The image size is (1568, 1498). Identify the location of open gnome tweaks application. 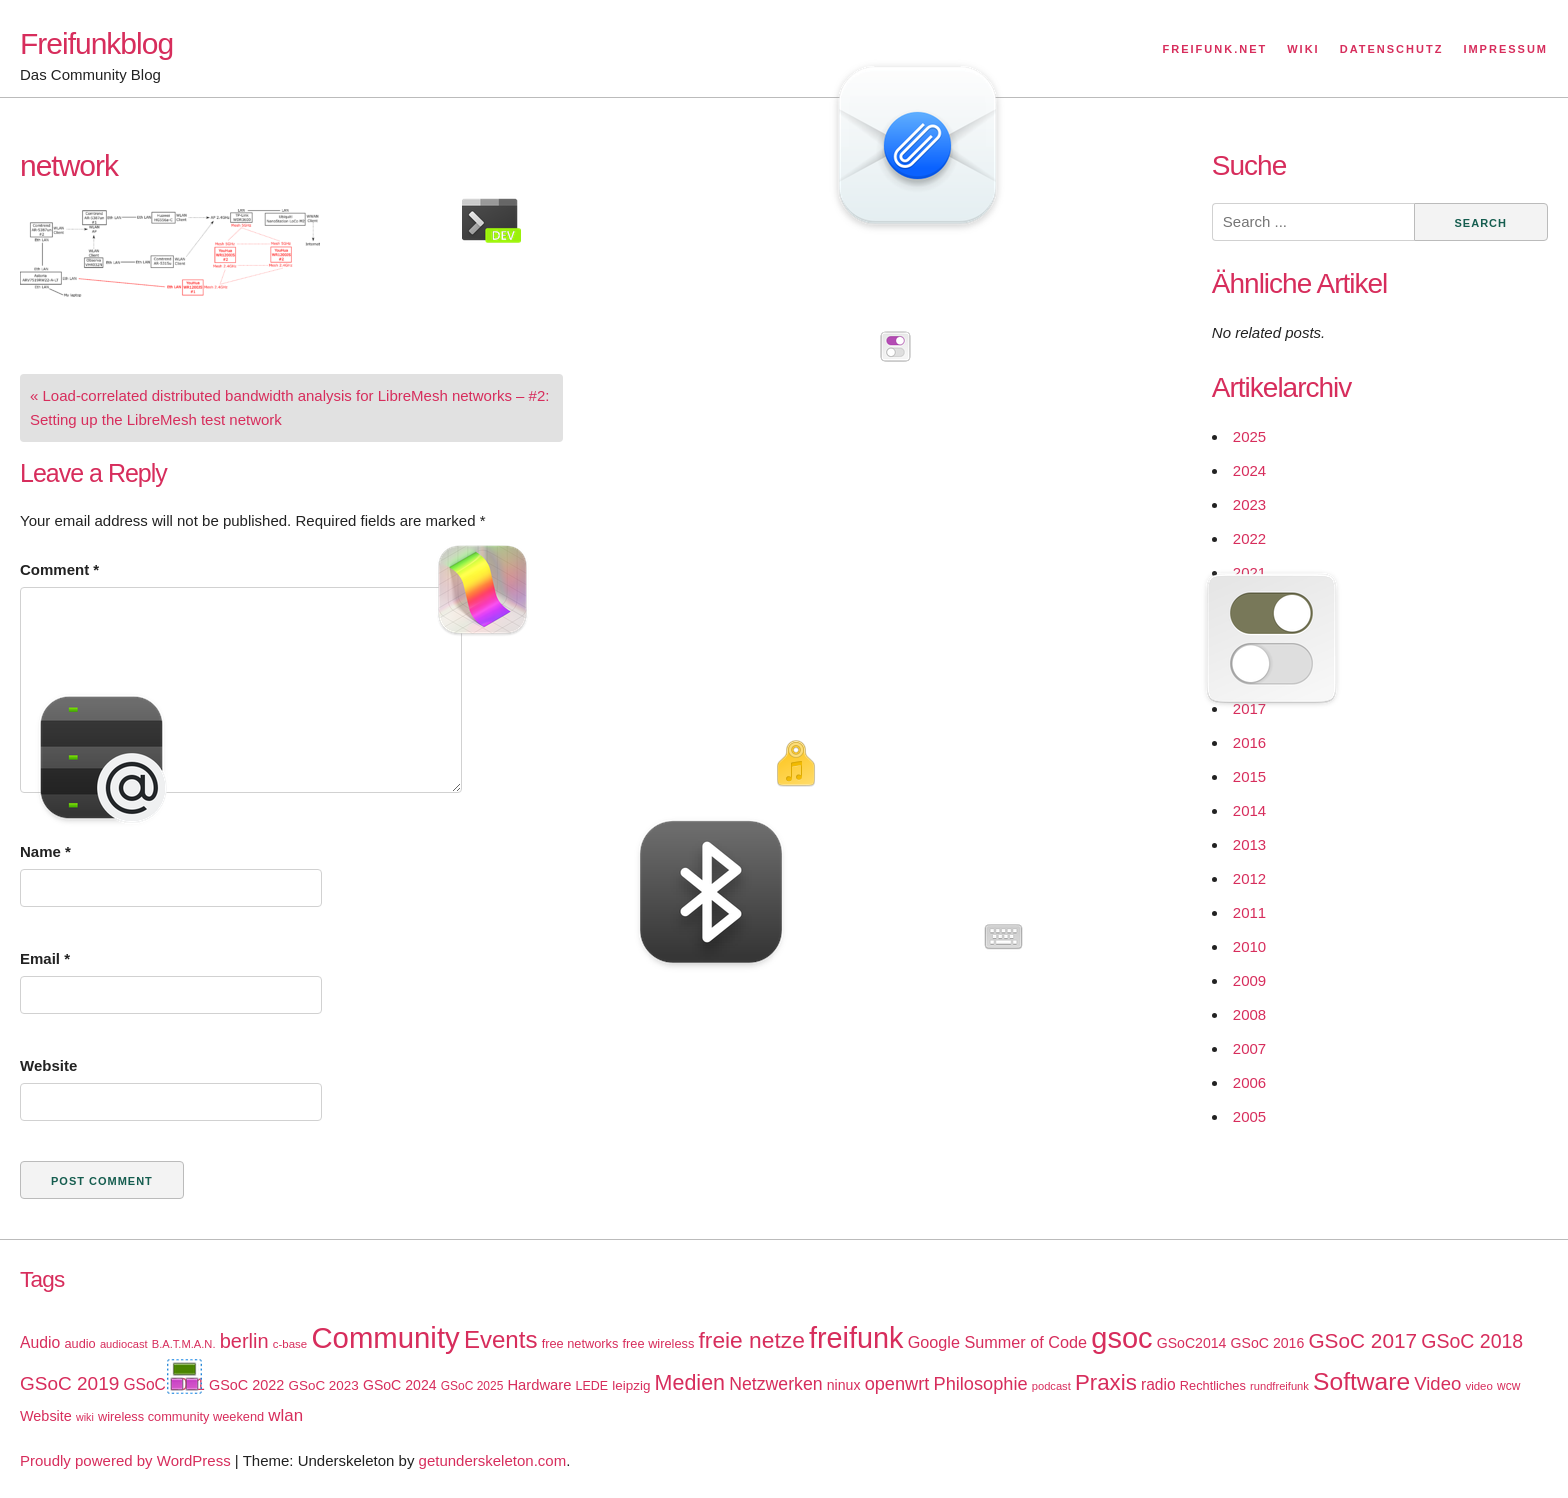
(1271, 638).